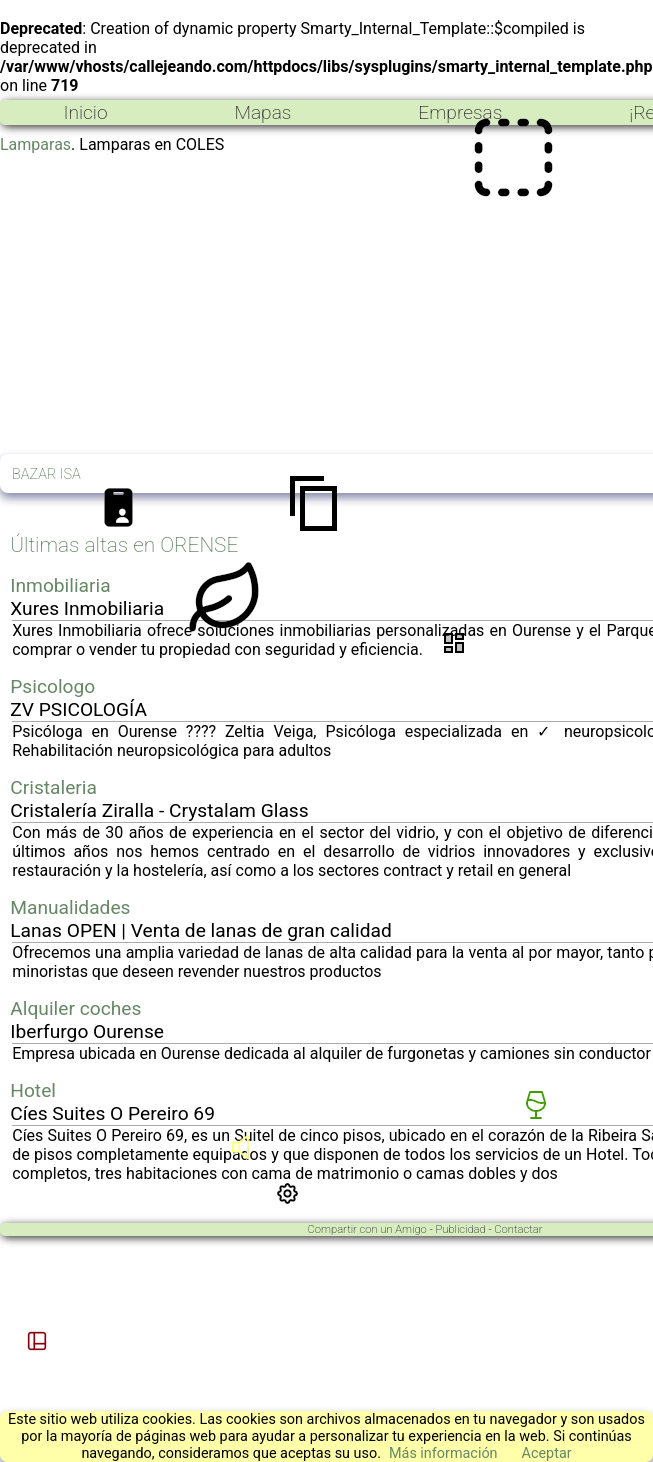 This screenshot has width=653, height=1462. I want to click on access app or system settings, so click(287, 1193).